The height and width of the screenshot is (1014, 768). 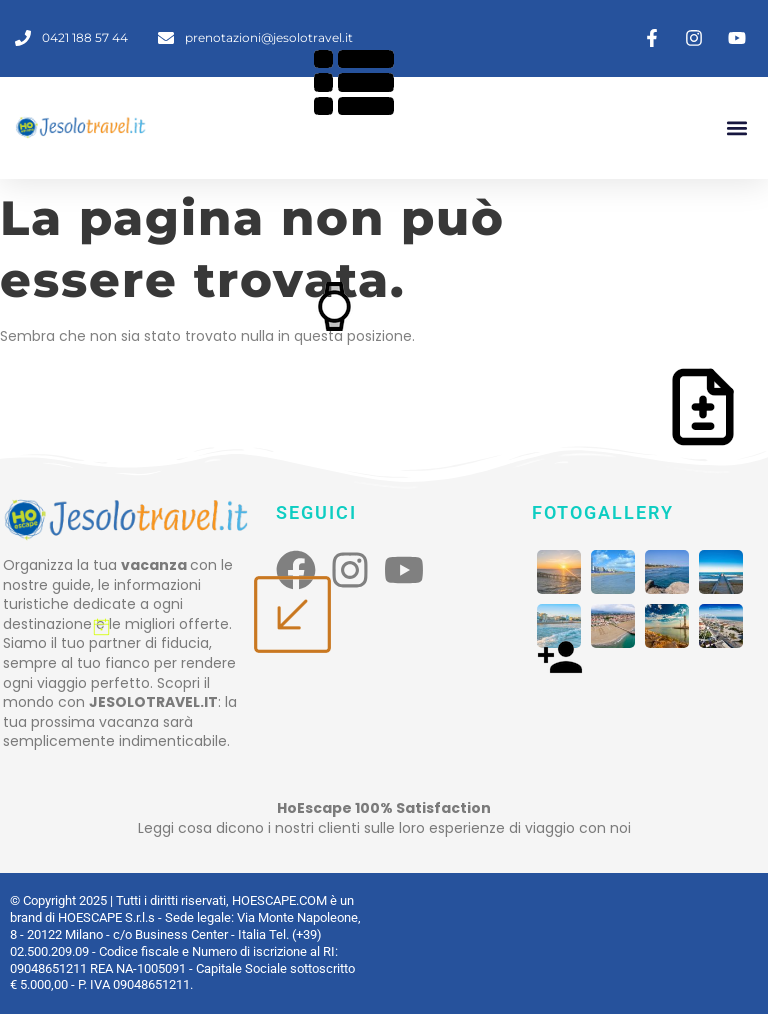 I want to click on access smartwatch settings or companion app, so click(x=334, y=306).